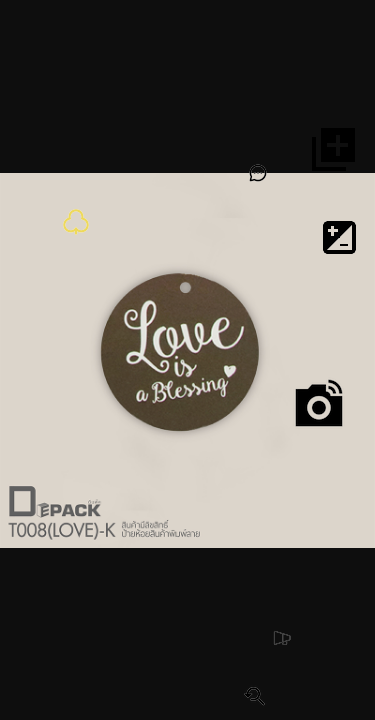 This screenshot has width=375, height=720. What do you see at coordinates (333, 149) in the screenshot?
I see `add item to your library` at bounding box center [333, 149].